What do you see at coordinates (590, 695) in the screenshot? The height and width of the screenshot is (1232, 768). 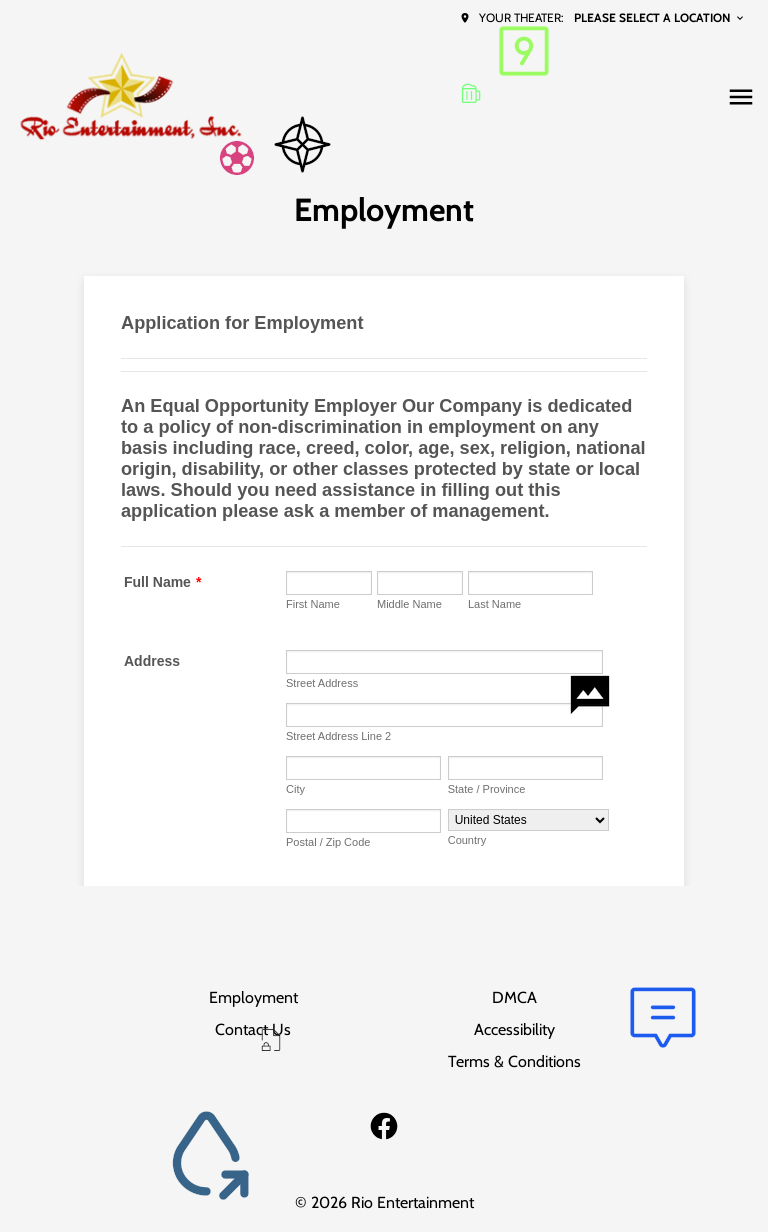 I see `indicates a multimedia message (MMS)` at bounding box center [590, 695].